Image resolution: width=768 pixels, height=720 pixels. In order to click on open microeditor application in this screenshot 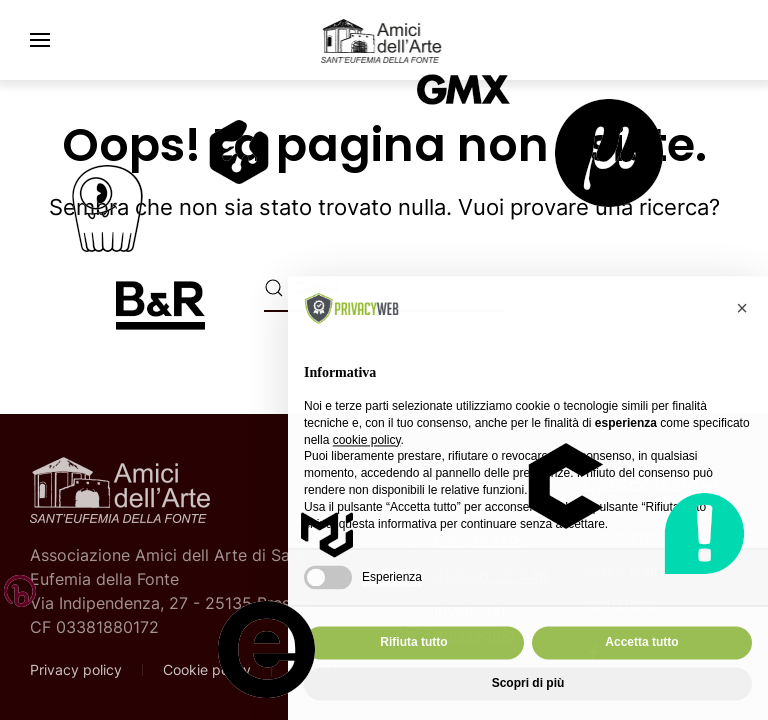, I will do `click(609, 153)`.